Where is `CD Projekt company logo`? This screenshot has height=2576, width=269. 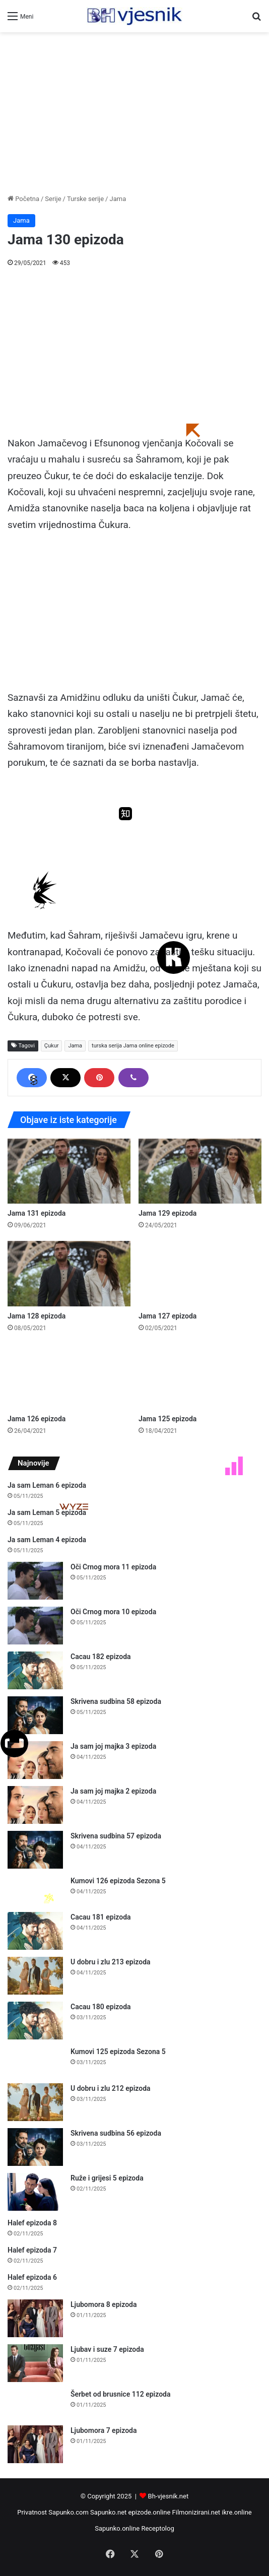 CD Projekt company logo is located at coordinates (45, 890).